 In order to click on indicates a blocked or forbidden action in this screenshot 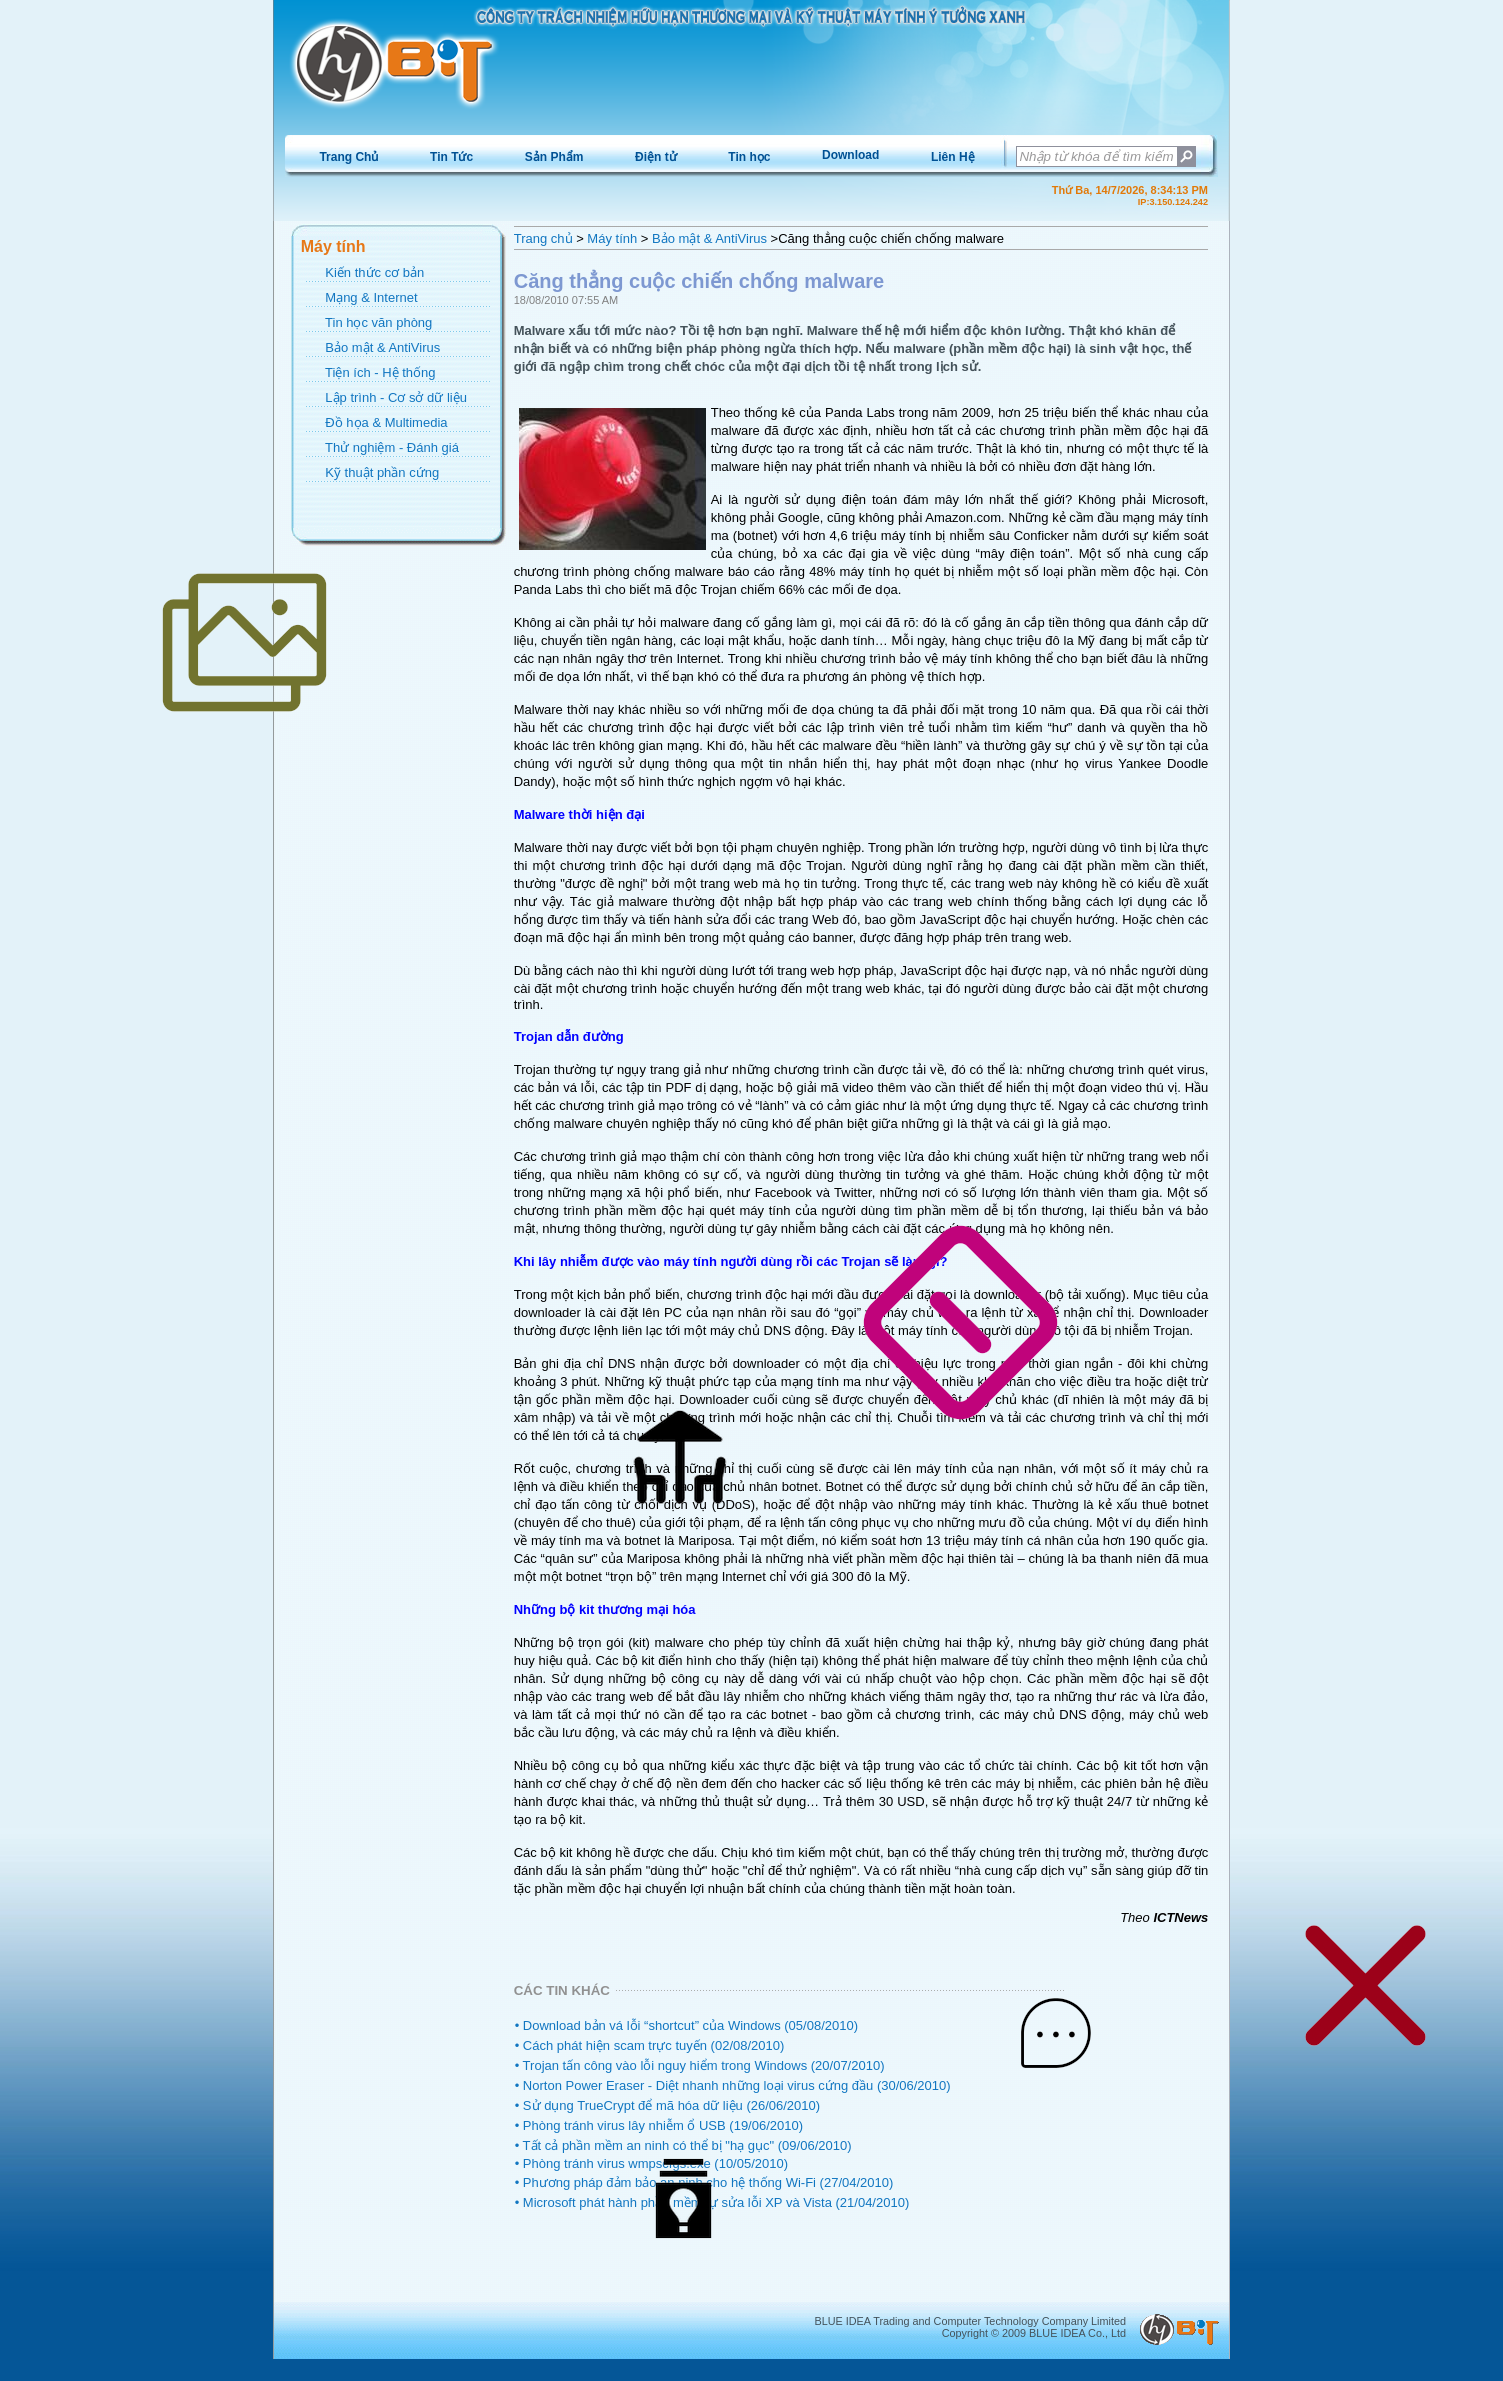, I will do `click(960, 1322)`.